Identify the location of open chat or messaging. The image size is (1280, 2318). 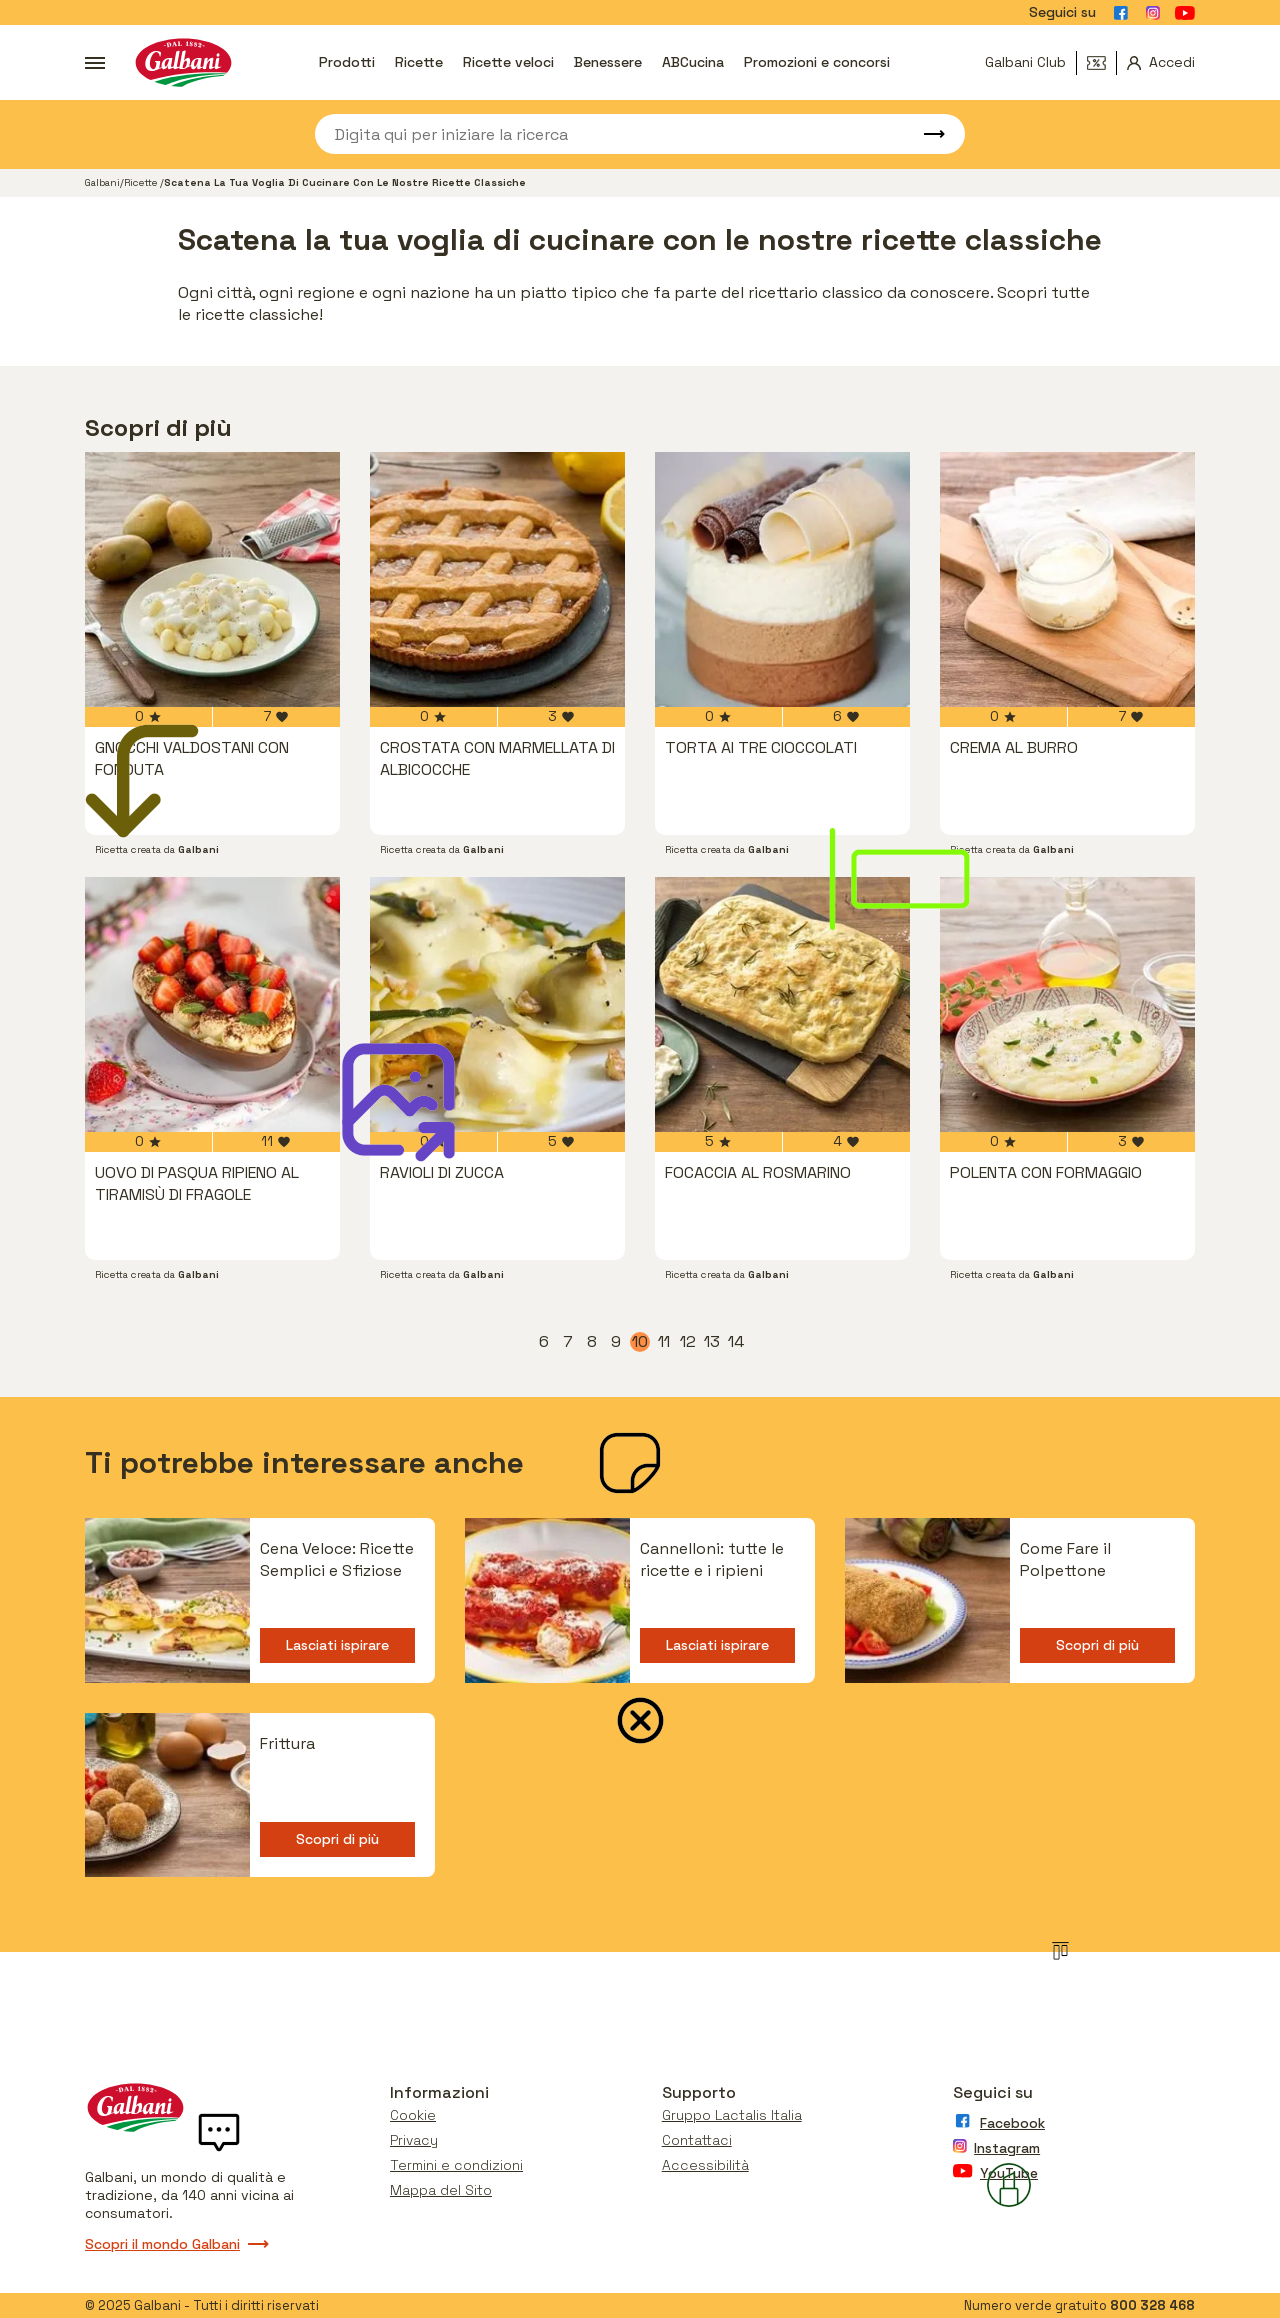
(219, 2131).